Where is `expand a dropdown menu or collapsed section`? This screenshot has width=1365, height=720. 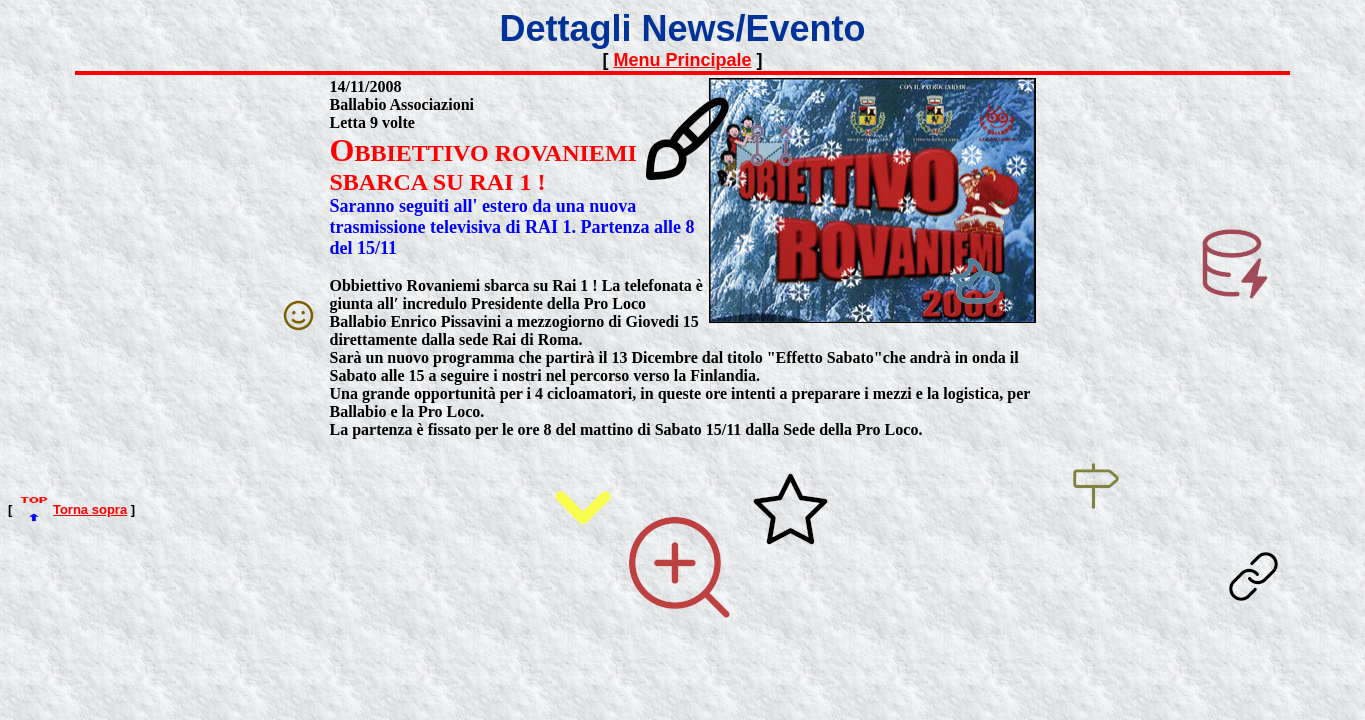 expand a dropdown menu or collapsed section is located at coordinates (583, 505).